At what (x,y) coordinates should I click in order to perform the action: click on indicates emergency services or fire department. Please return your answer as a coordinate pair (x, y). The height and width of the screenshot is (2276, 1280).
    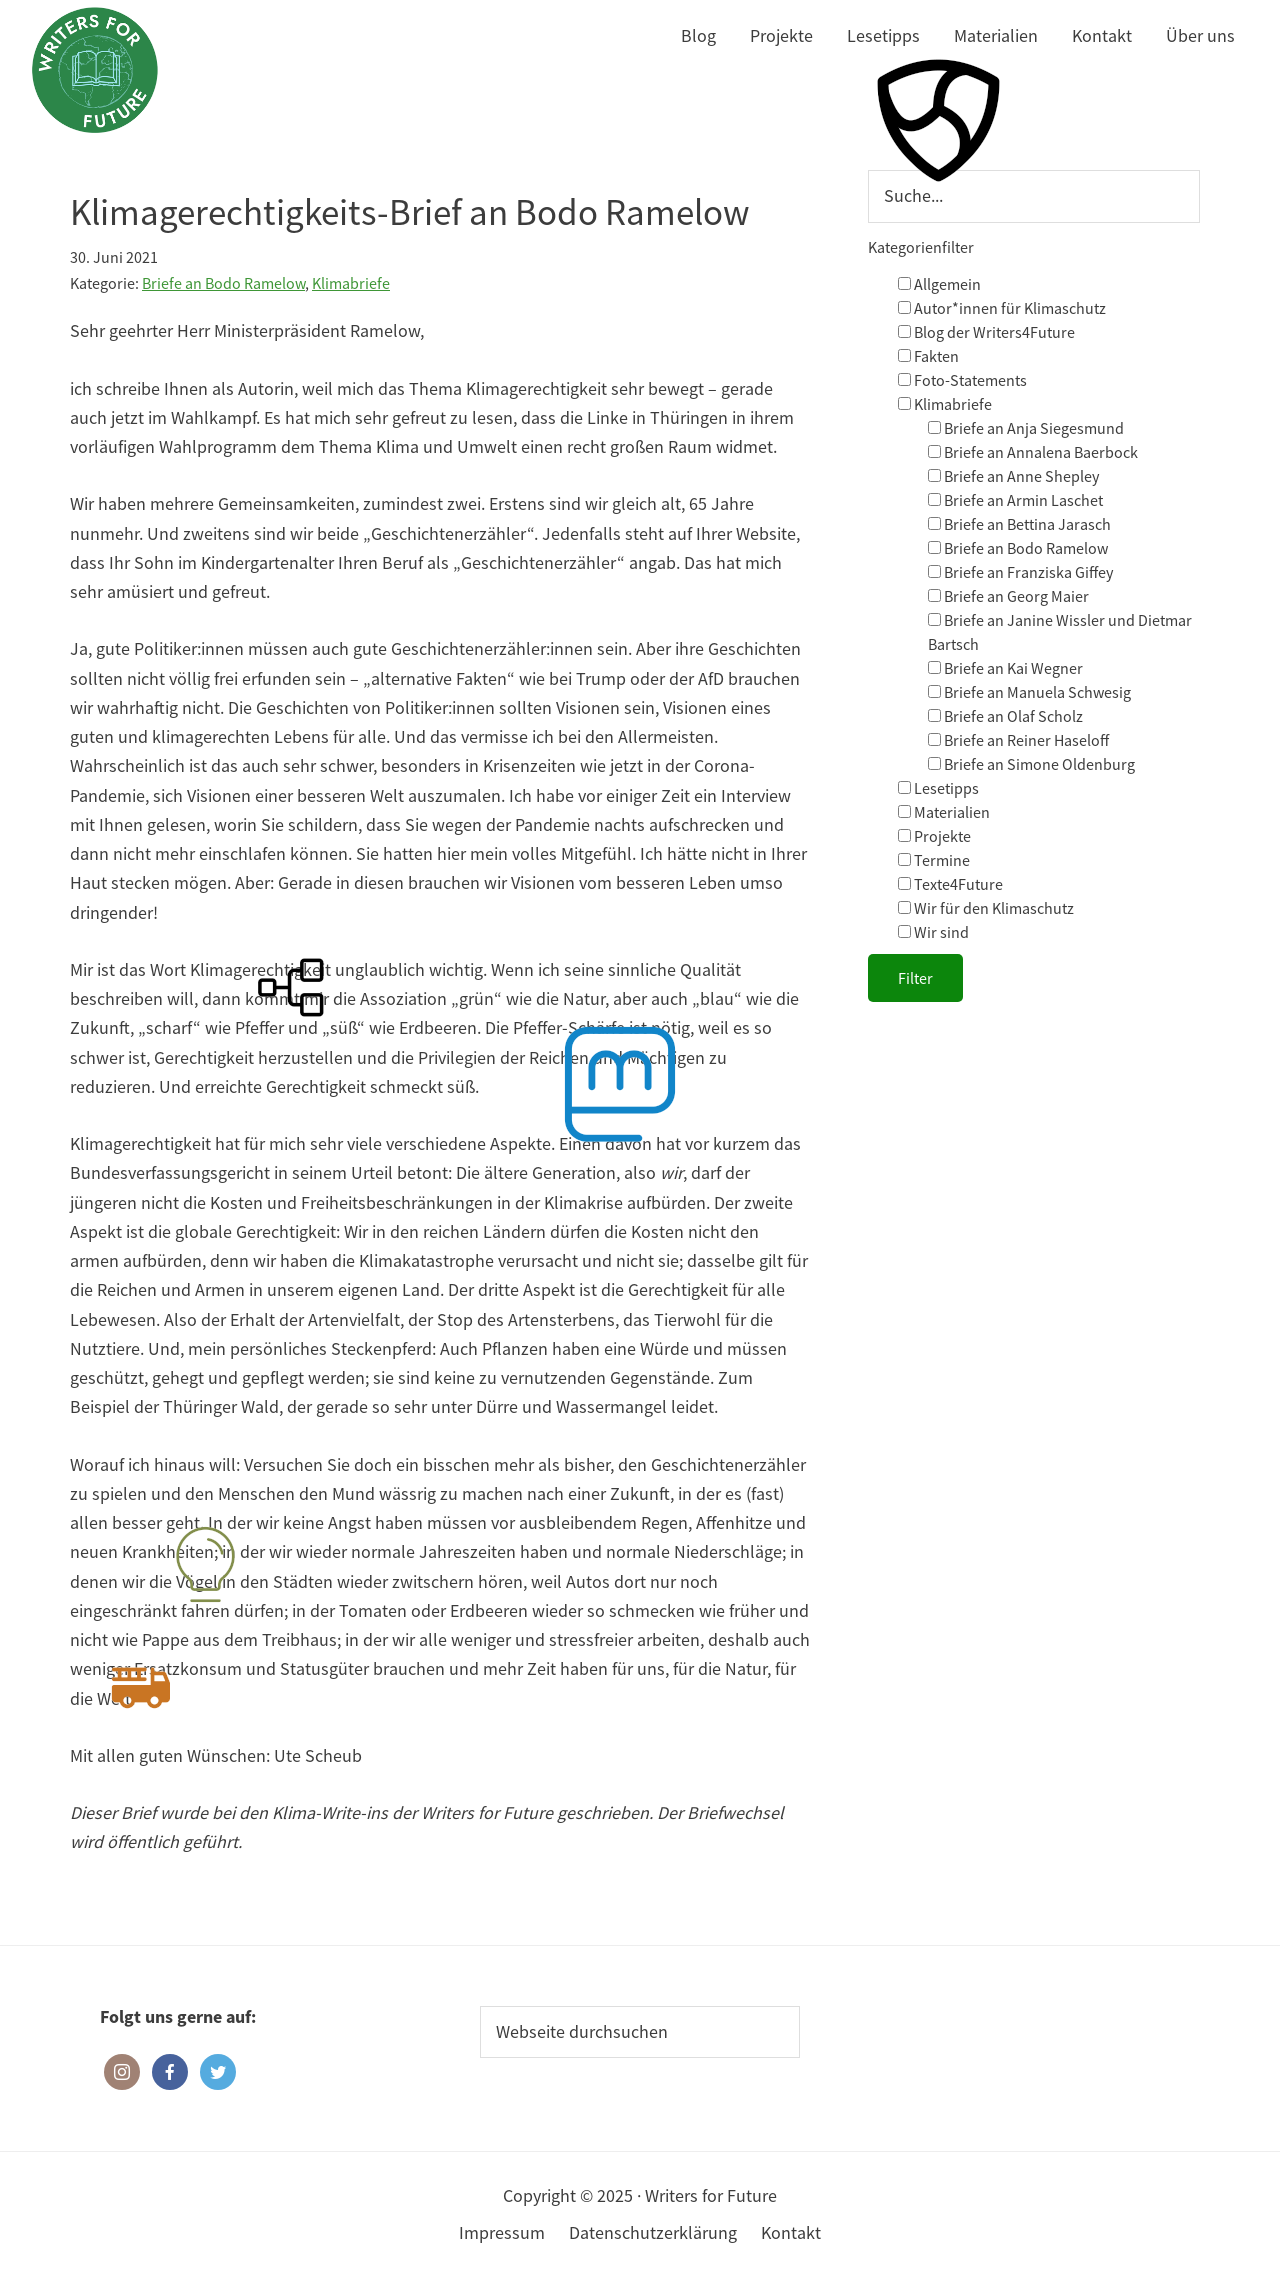
    Looking at the image, I should click on (139, 1685).